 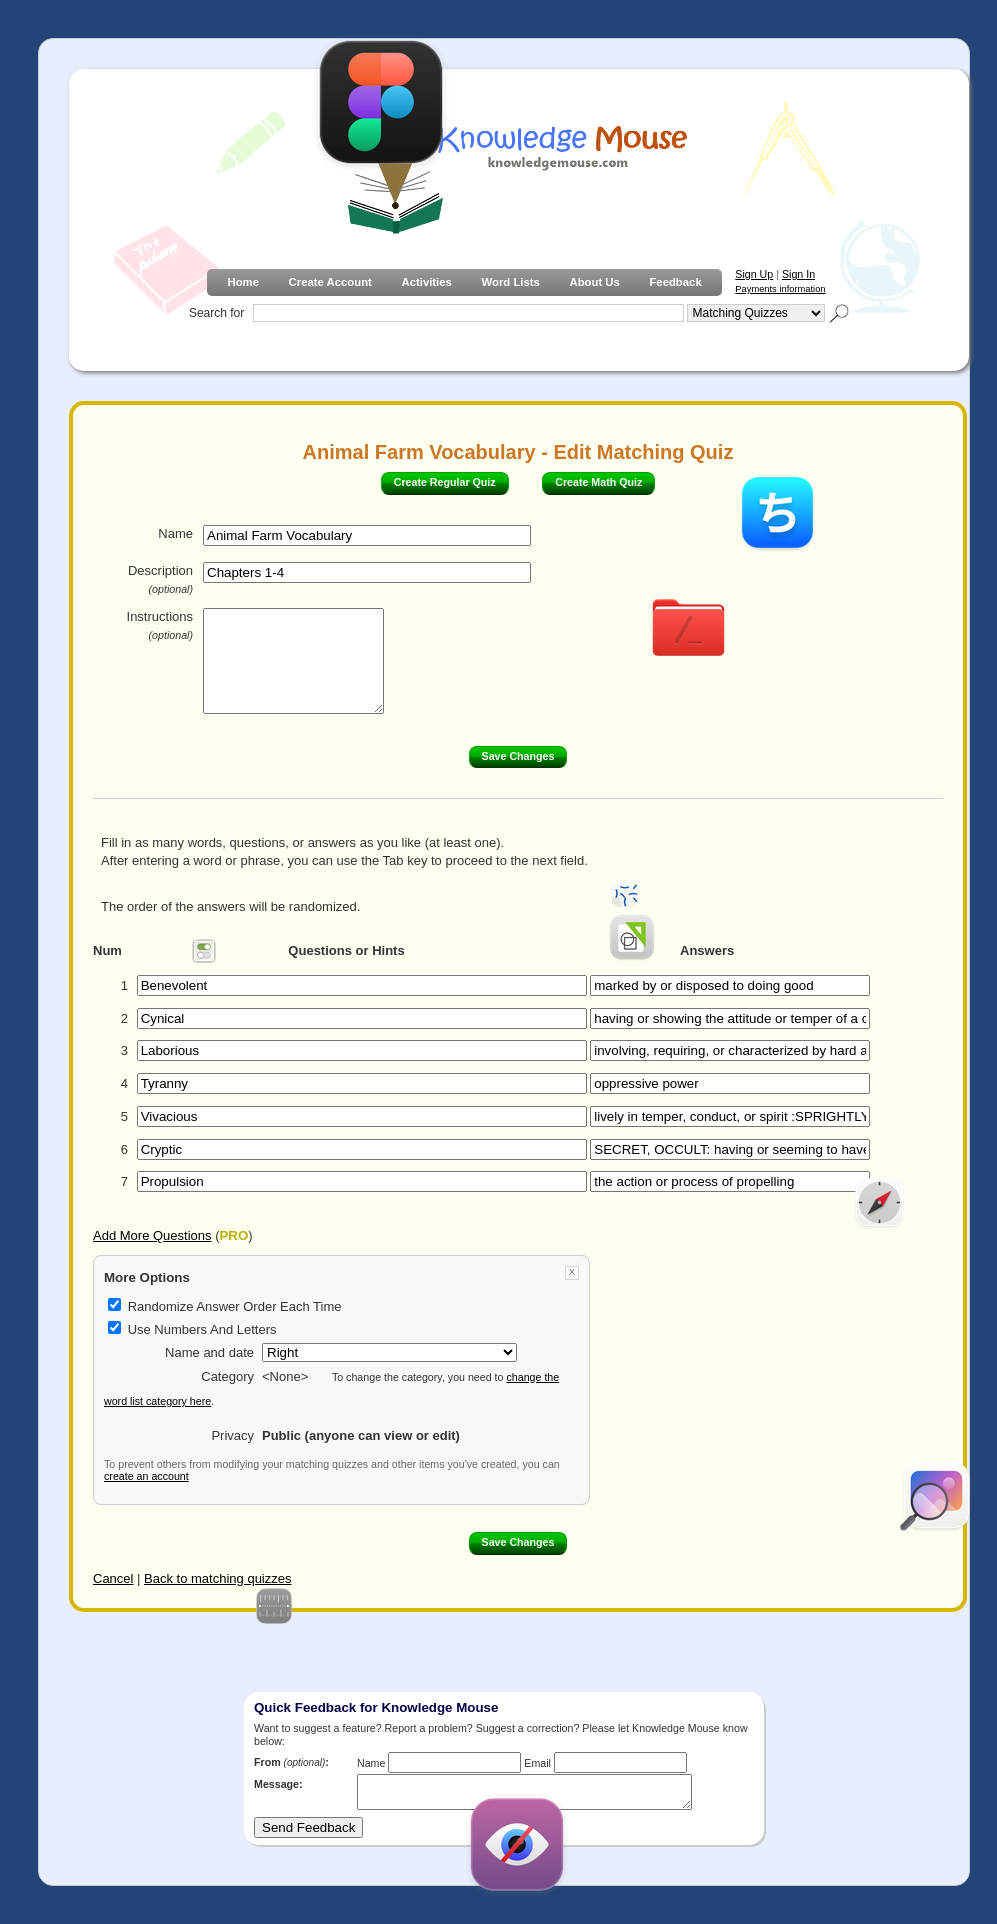 What do you see at coordinates (632, 937) in the screenshot?
I see `open kig interactive geometry application` at bounding box center [632, 937].